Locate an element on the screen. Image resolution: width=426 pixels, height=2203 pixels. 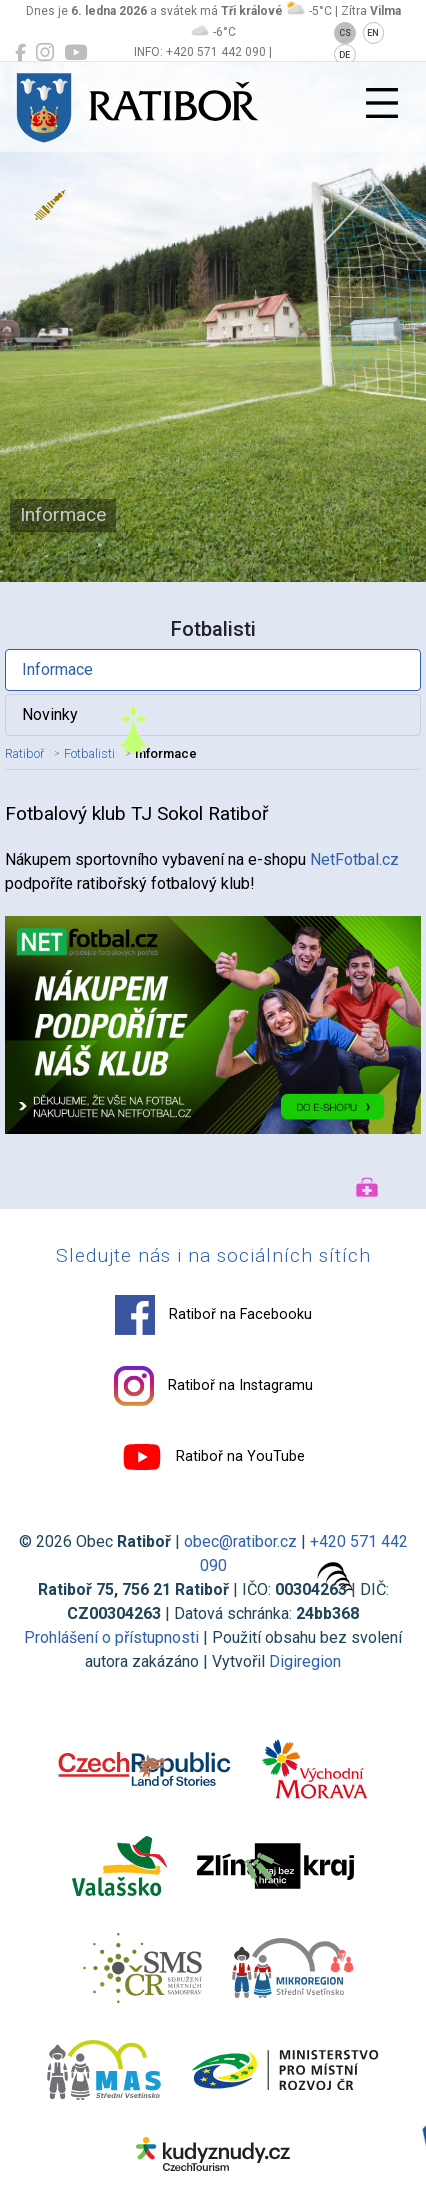
indicates acupuncture or needle-based treatment is located at coordinates (262, 1870).